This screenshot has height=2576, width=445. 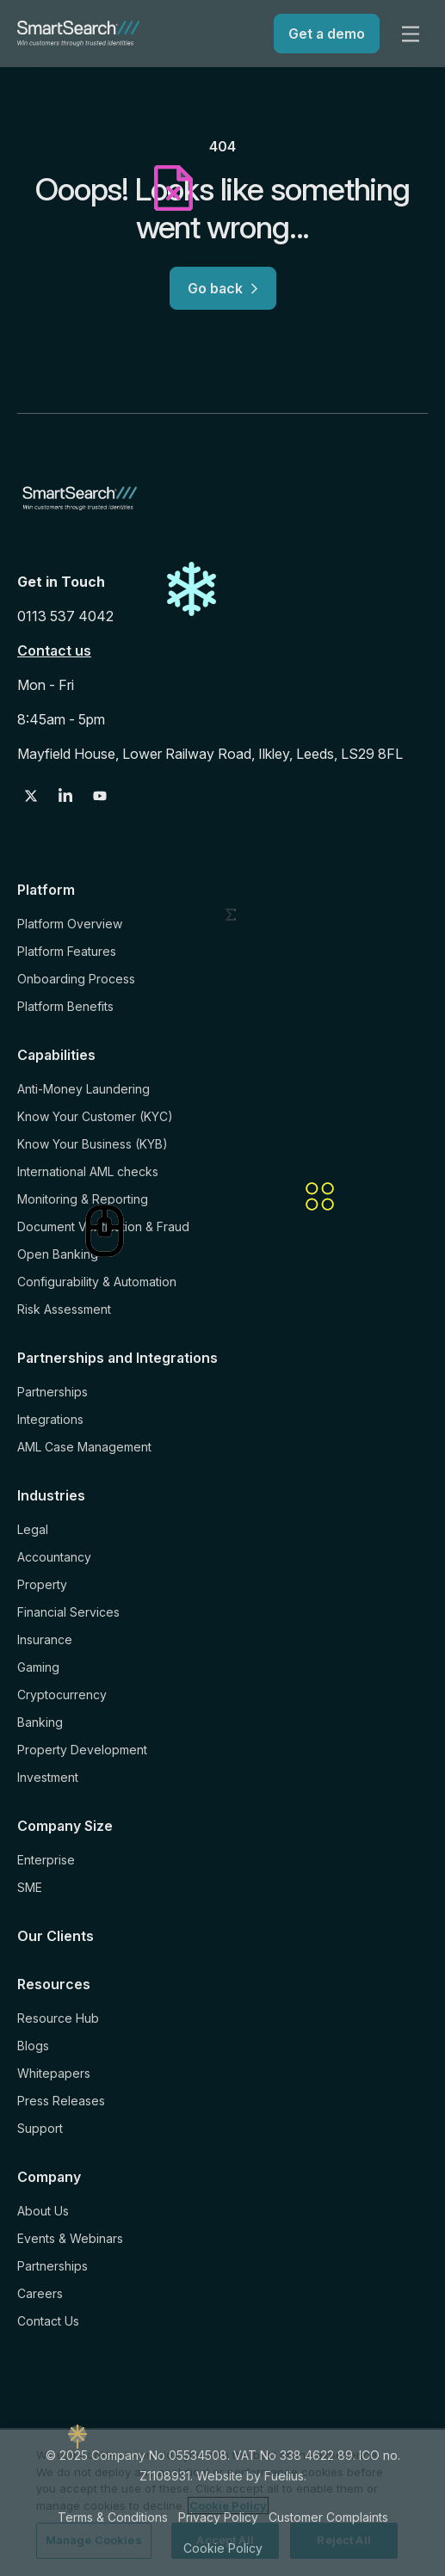 I want to click on calculate sum or total, so click(x=231, y=915).